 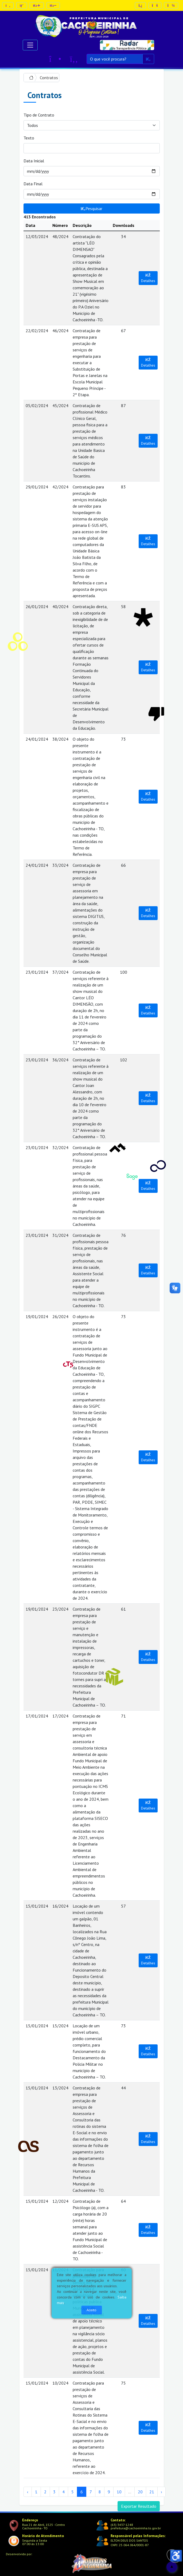 I want to click on diaspora social network logo, so click(x=143, y=617).